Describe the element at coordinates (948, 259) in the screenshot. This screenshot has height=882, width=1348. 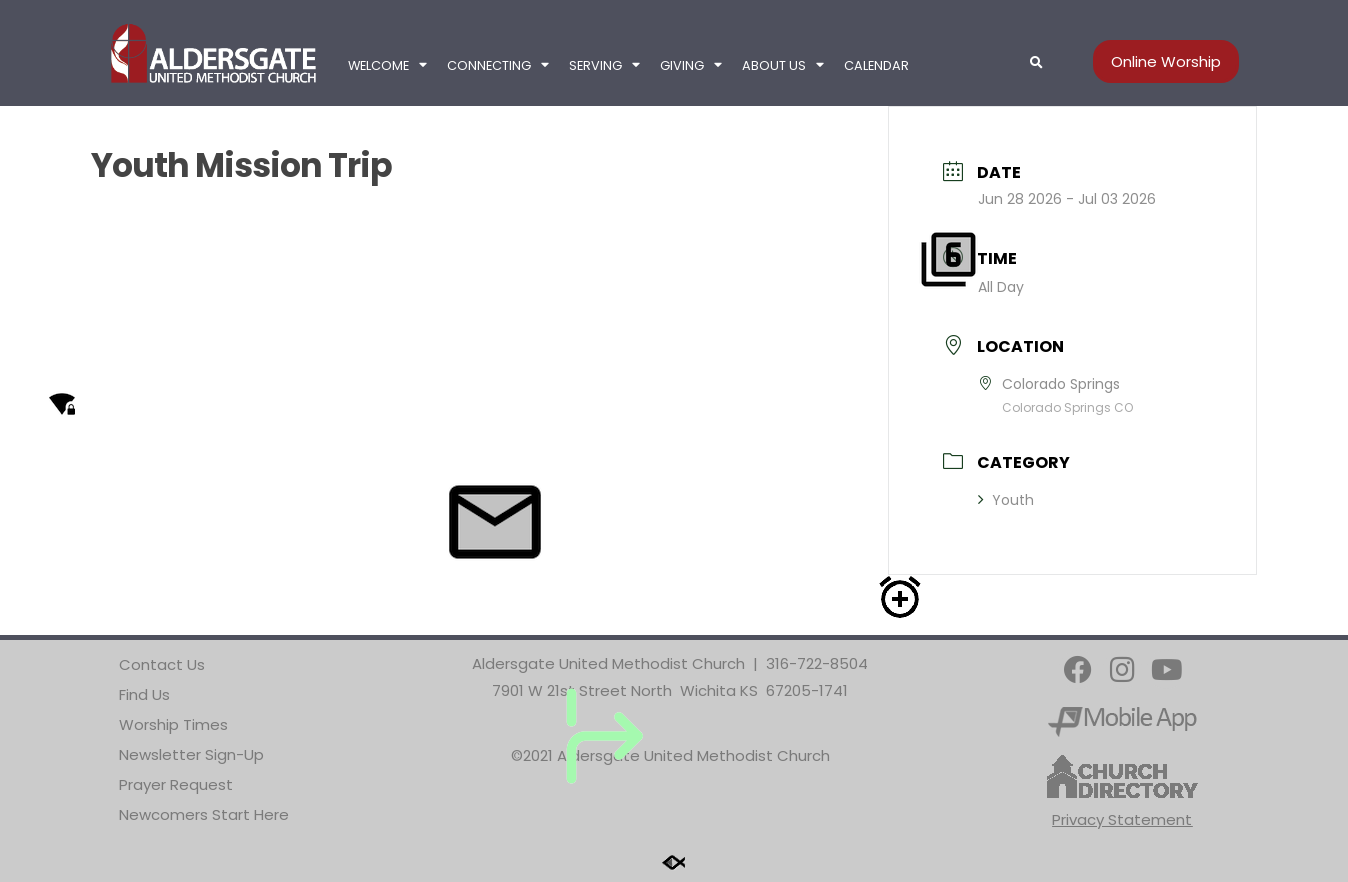
I see `filter option 6 in a series of image filters` at that location.